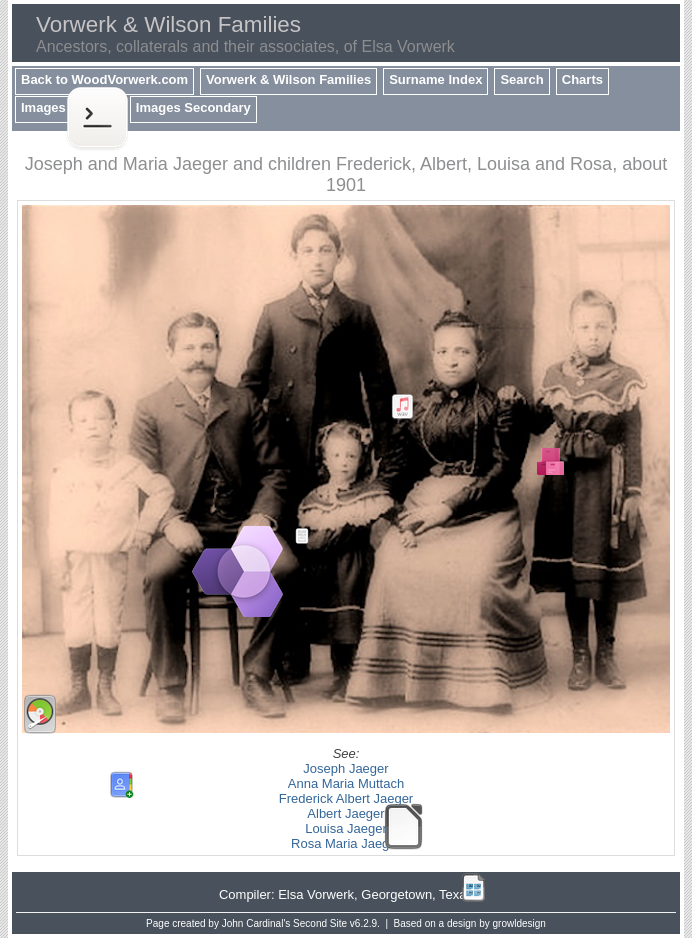  What do you see at coordinates (403, 826) in the screenshot?
I see `open libreoffice suite` at bounding box center [403, 826].